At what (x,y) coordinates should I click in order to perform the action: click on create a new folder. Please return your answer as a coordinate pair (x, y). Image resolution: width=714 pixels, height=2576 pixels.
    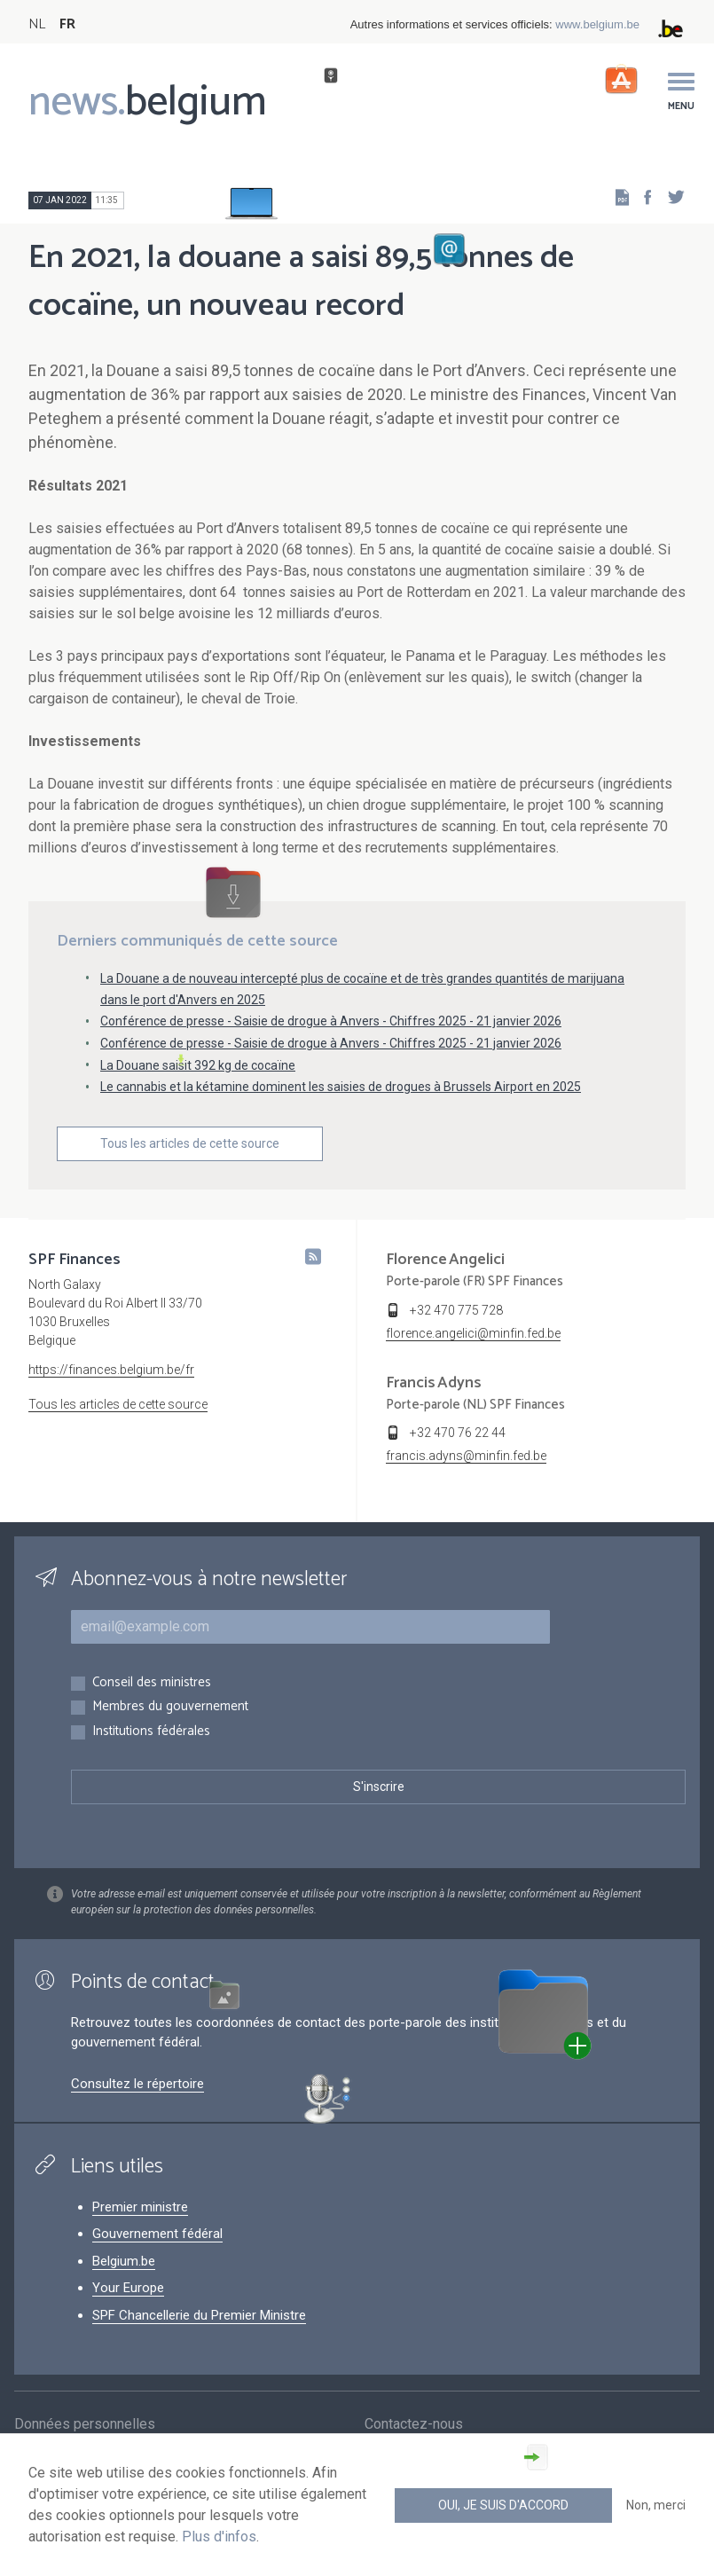
    Looking at the image, I should click on (543, 2011).